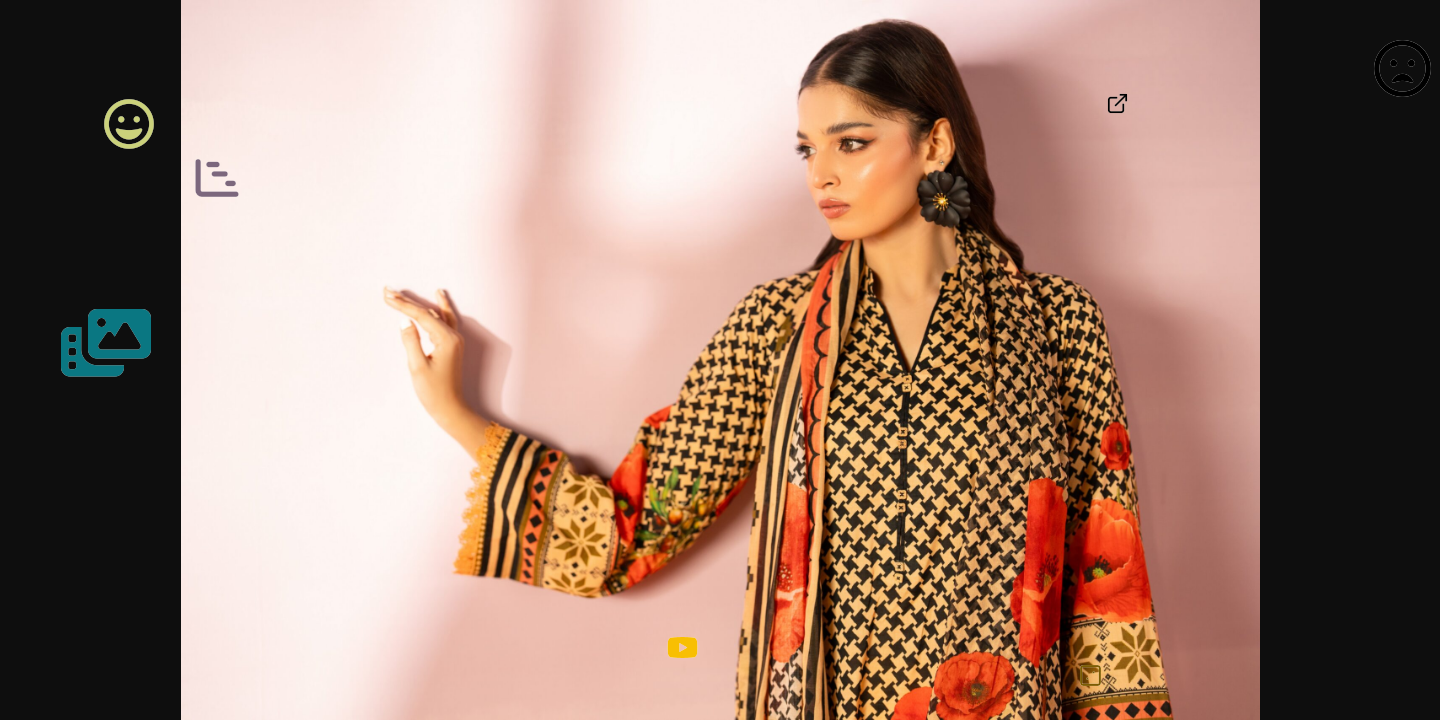  Describe the element at coordinates (1117, 103) in the screenshot. I see `open link in a new tab or window` at that location.